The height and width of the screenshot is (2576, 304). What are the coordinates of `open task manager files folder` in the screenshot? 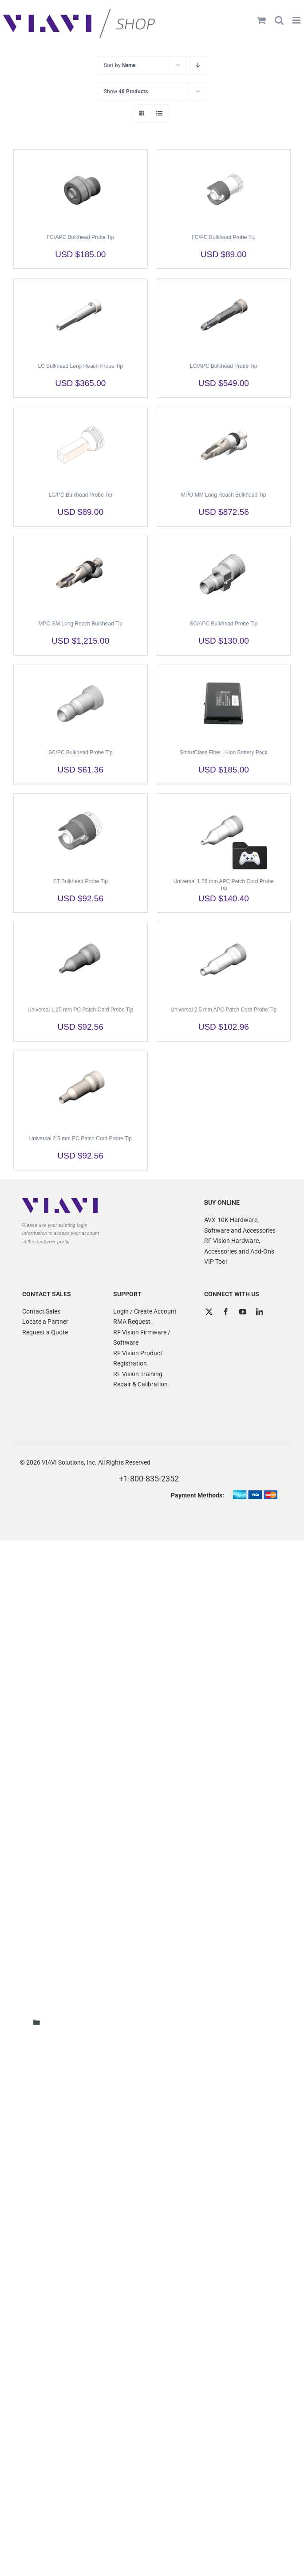 It's located at (36, 2023).